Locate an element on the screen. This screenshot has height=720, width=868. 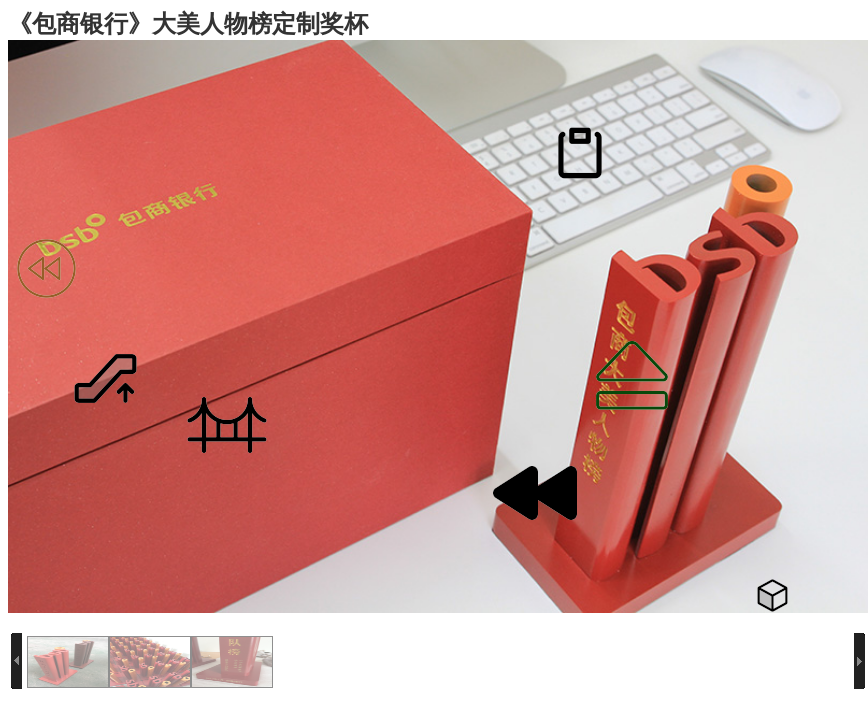
view bridge or crossing information is located at coordinates (227, 425).